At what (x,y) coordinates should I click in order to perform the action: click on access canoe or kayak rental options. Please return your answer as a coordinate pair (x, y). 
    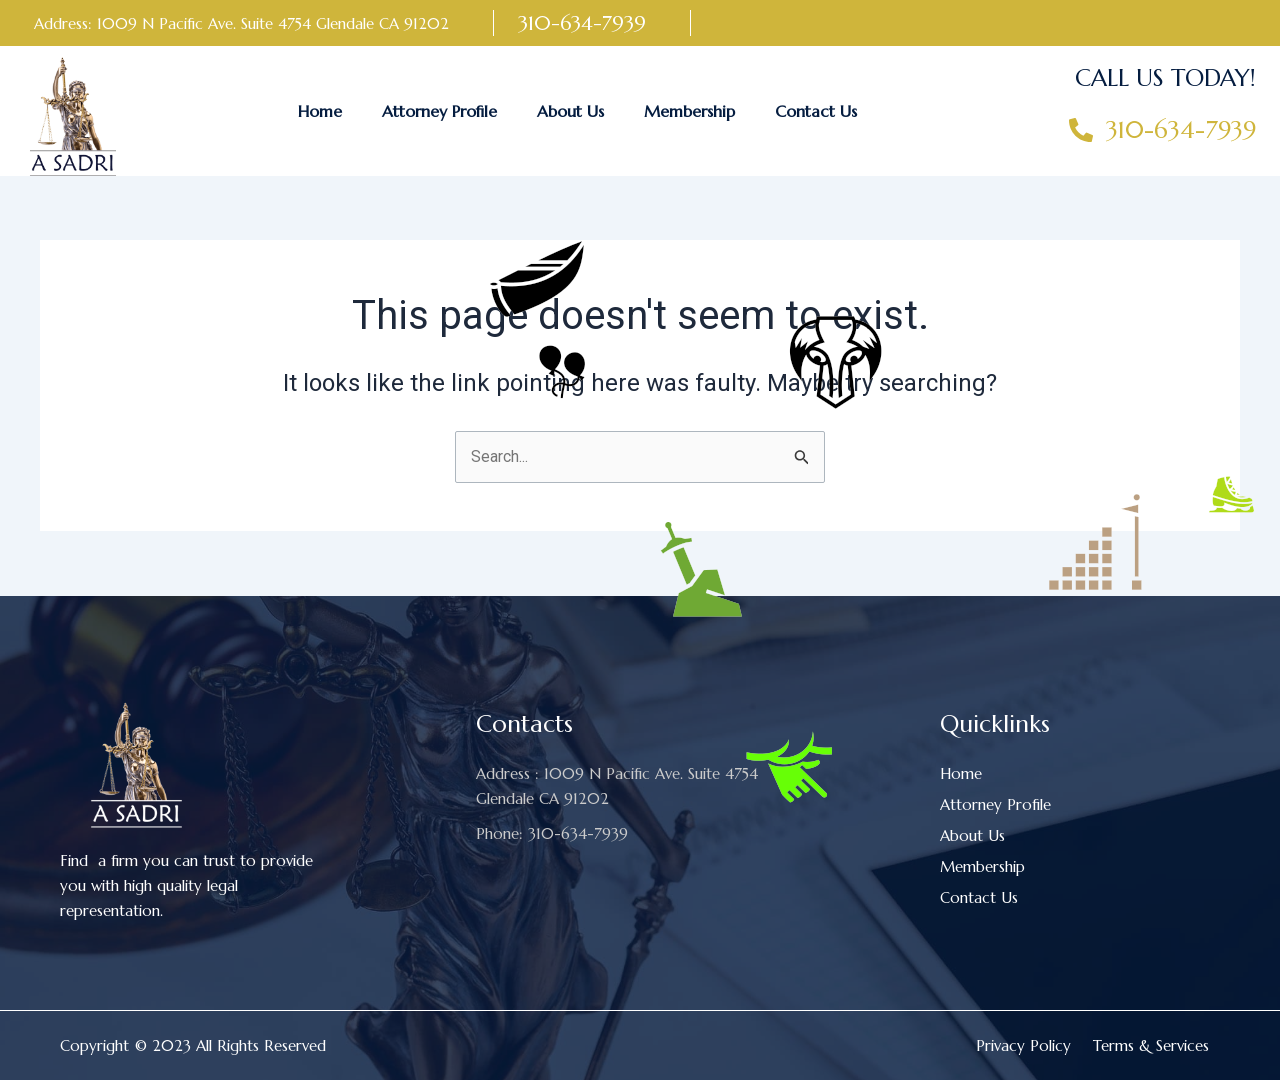
    Looking at the image, I should click on (537, 279).